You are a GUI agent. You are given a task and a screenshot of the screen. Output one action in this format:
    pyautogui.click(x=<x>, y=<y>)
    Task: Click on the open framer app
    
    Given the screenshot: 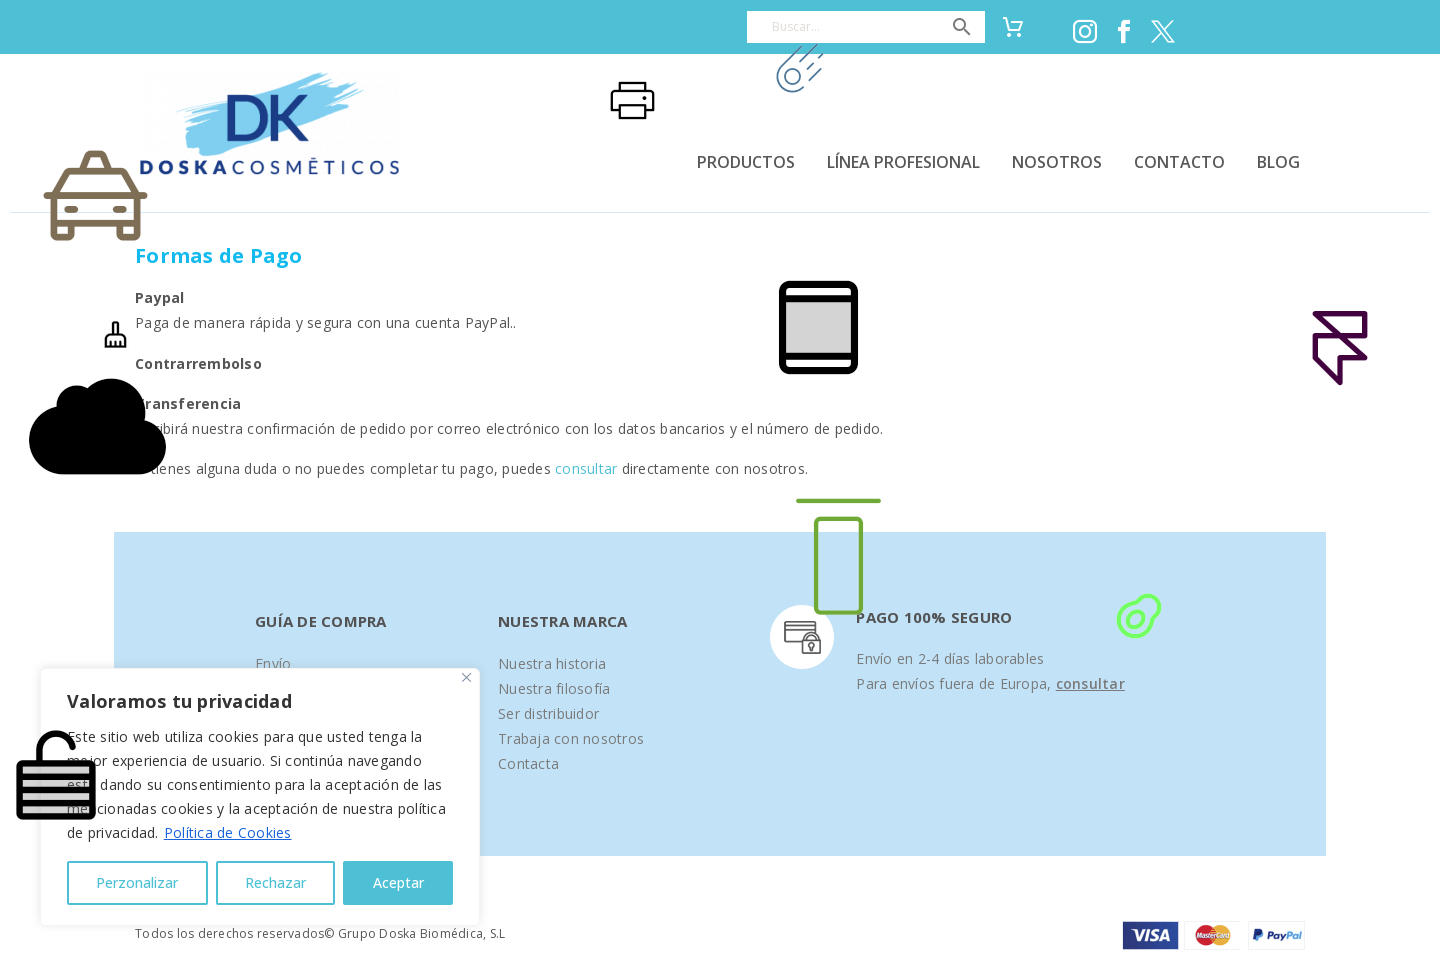 What is the action you would take?
    pyautogui.click(x=1340, y=344)
    